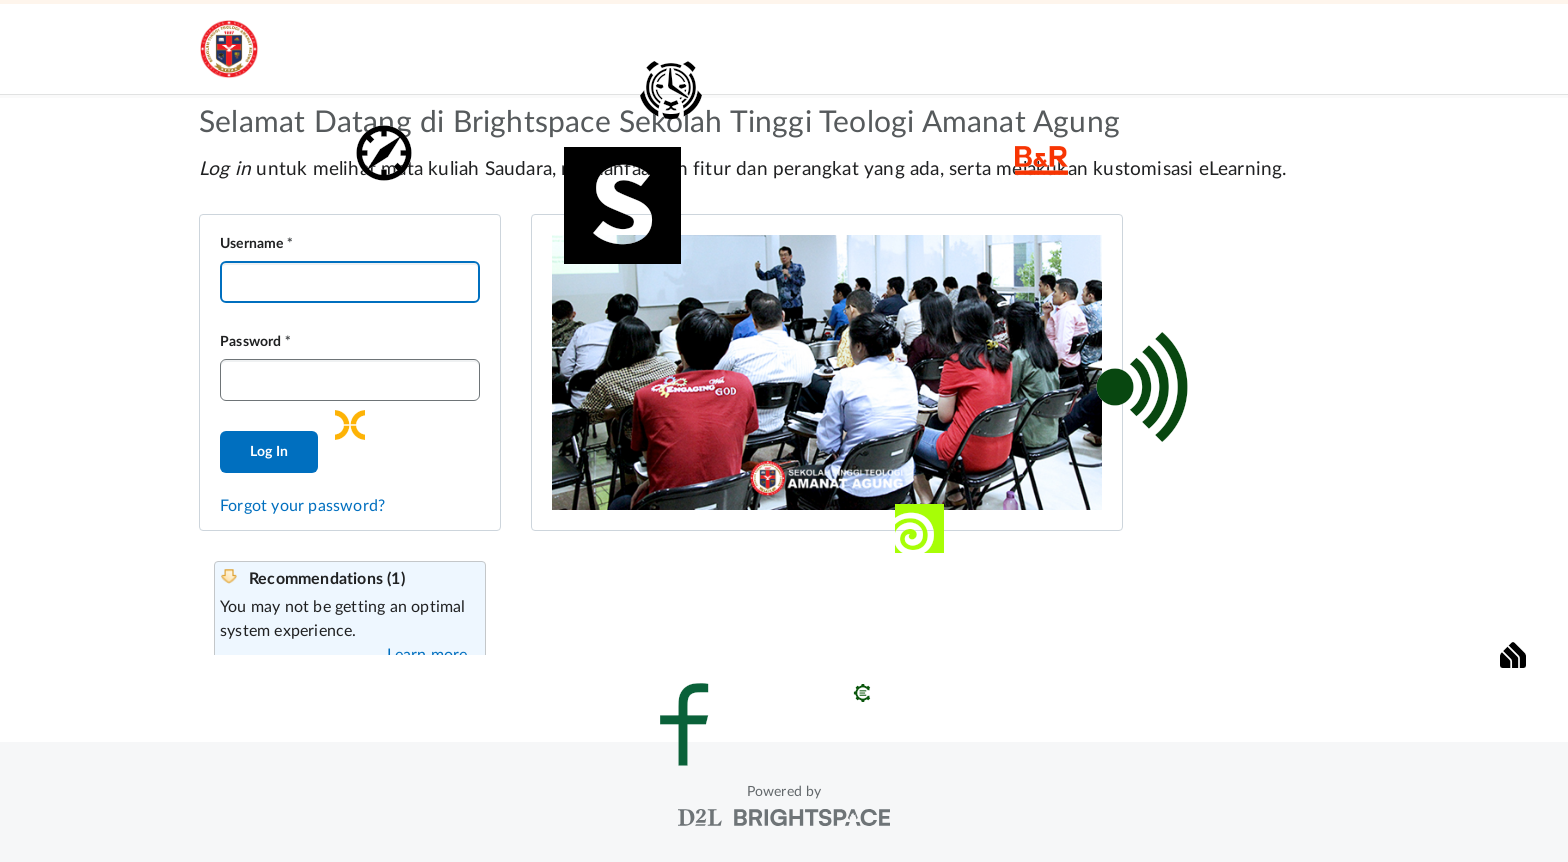 This screenshot has width=1568, height=862. I want to click on B&R Automation company logo, so click(1041, 160).